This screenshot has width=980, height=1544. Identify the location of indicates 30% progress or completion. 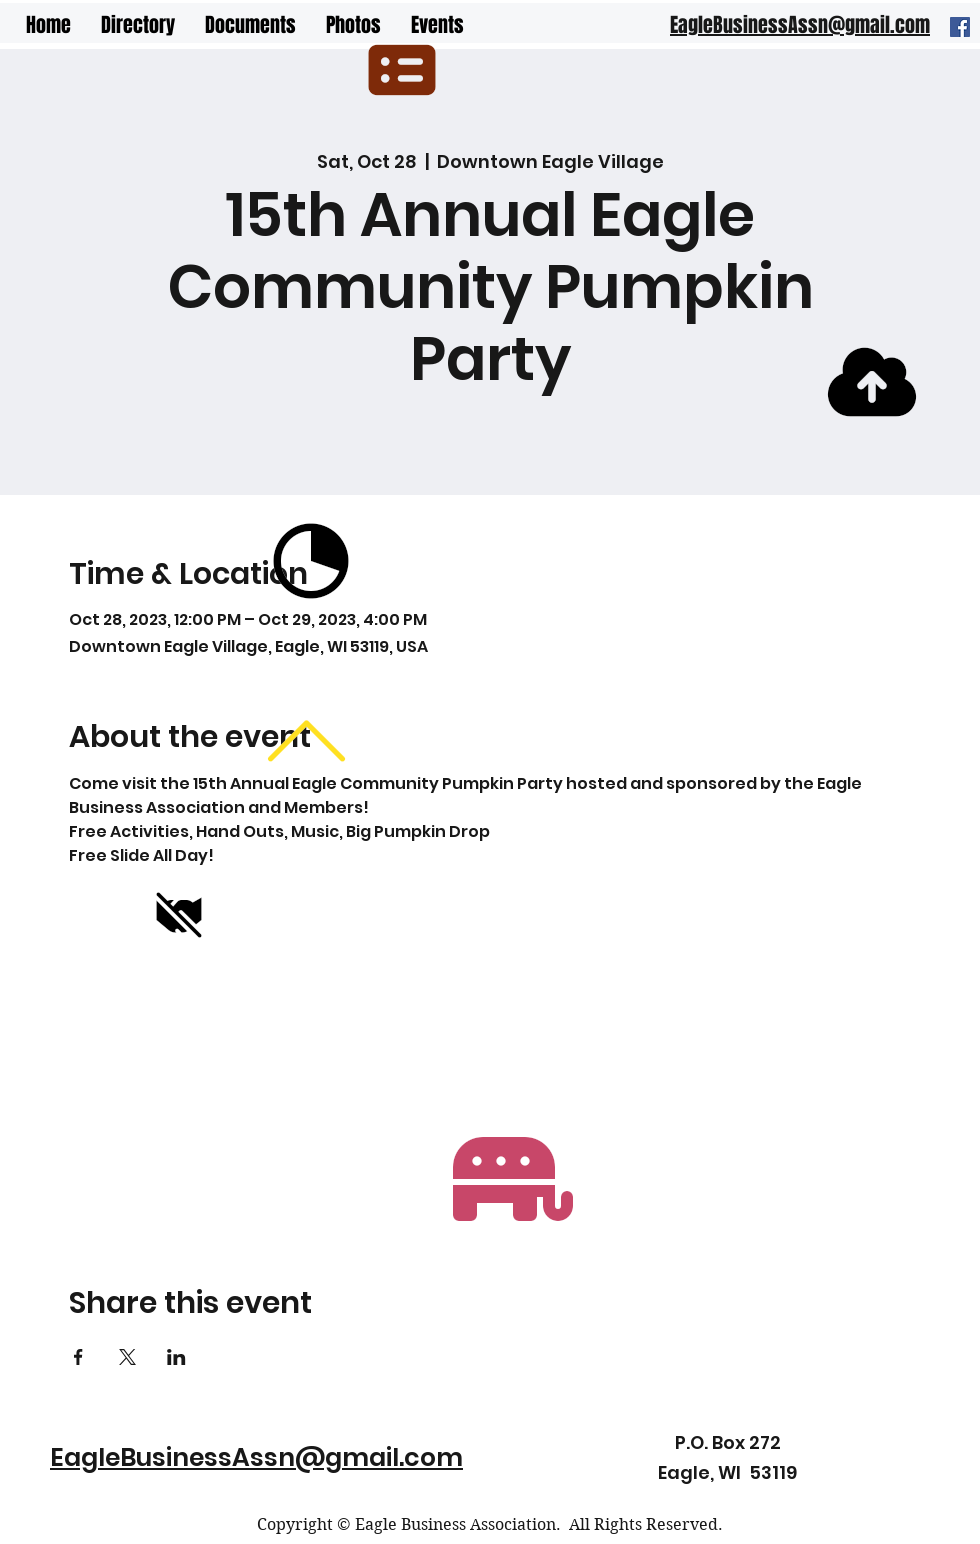
(311, 561).